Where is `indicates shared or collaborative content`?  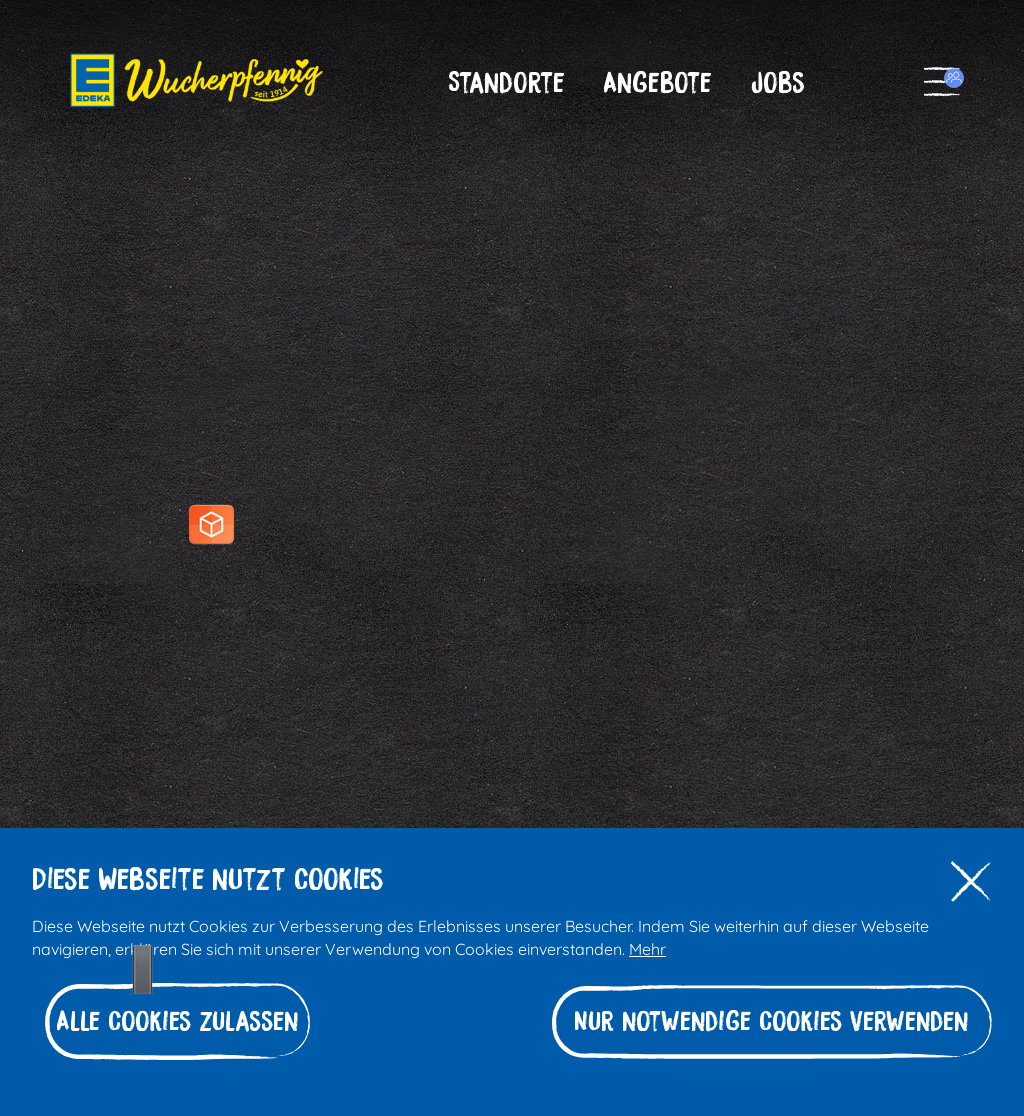 indicates shared or collaborative content is located at coordinates (954, 78).